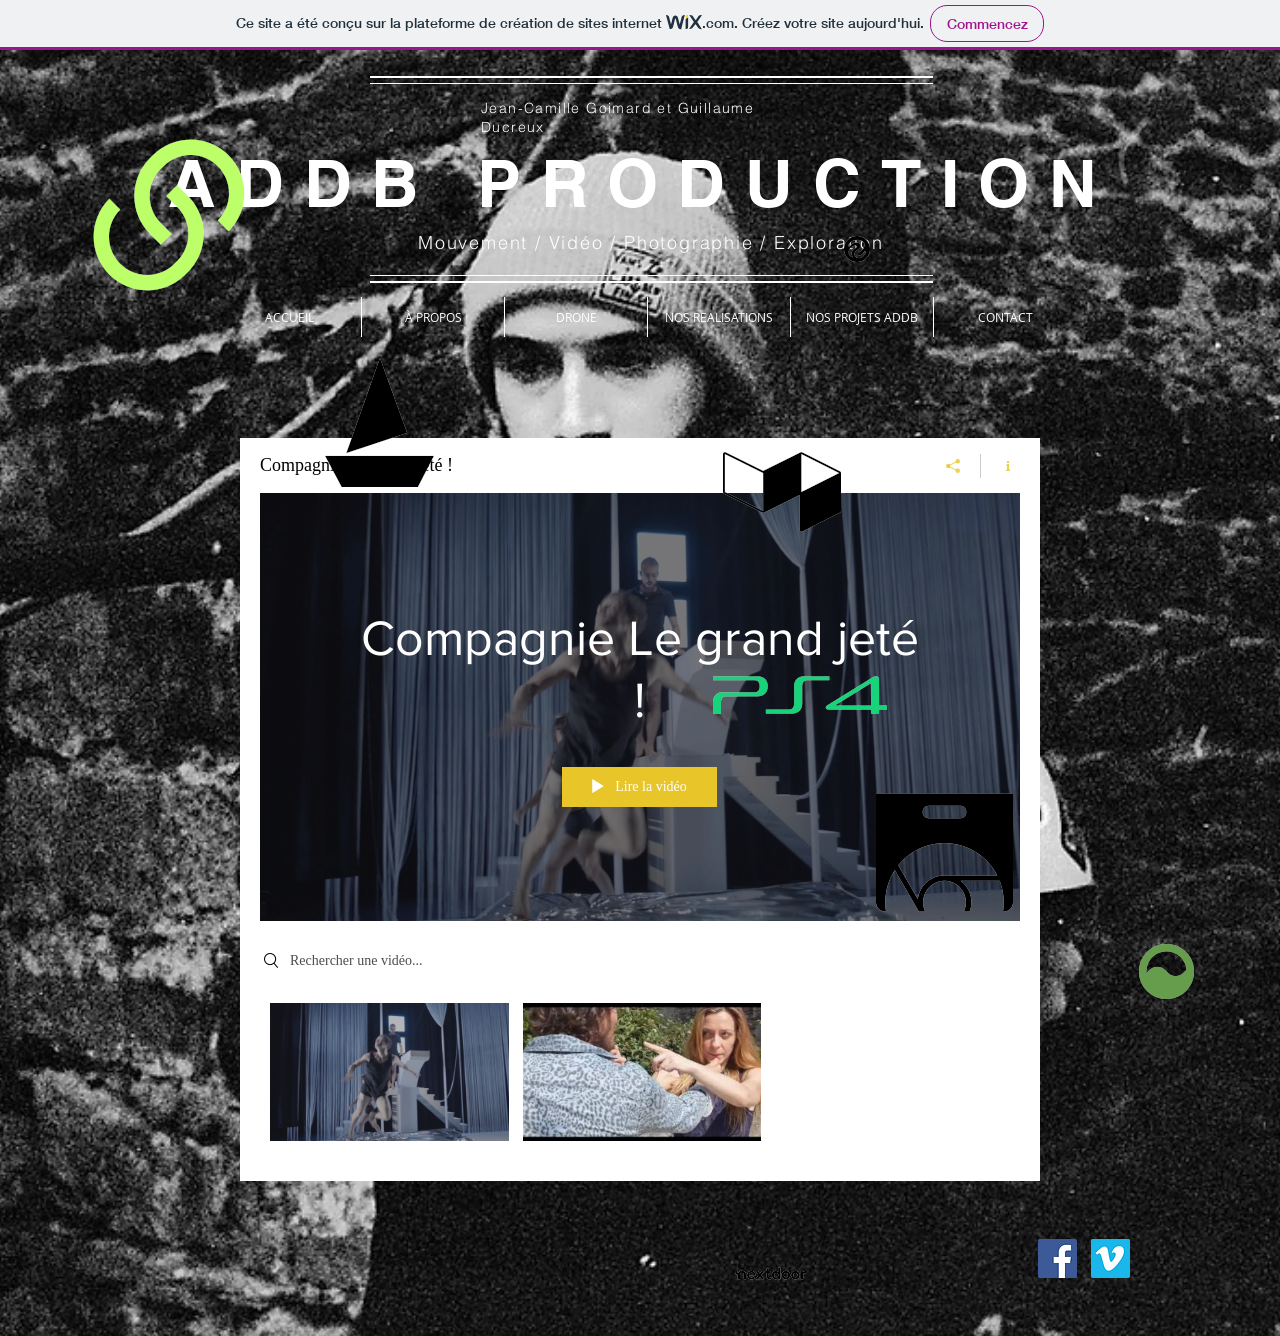 This screenshot has width=1280, height=1336. What do you see at coordinates (944, 852) in the screenshot?
I see `open the Chrome Web Store` at bounding box center [944, 852].